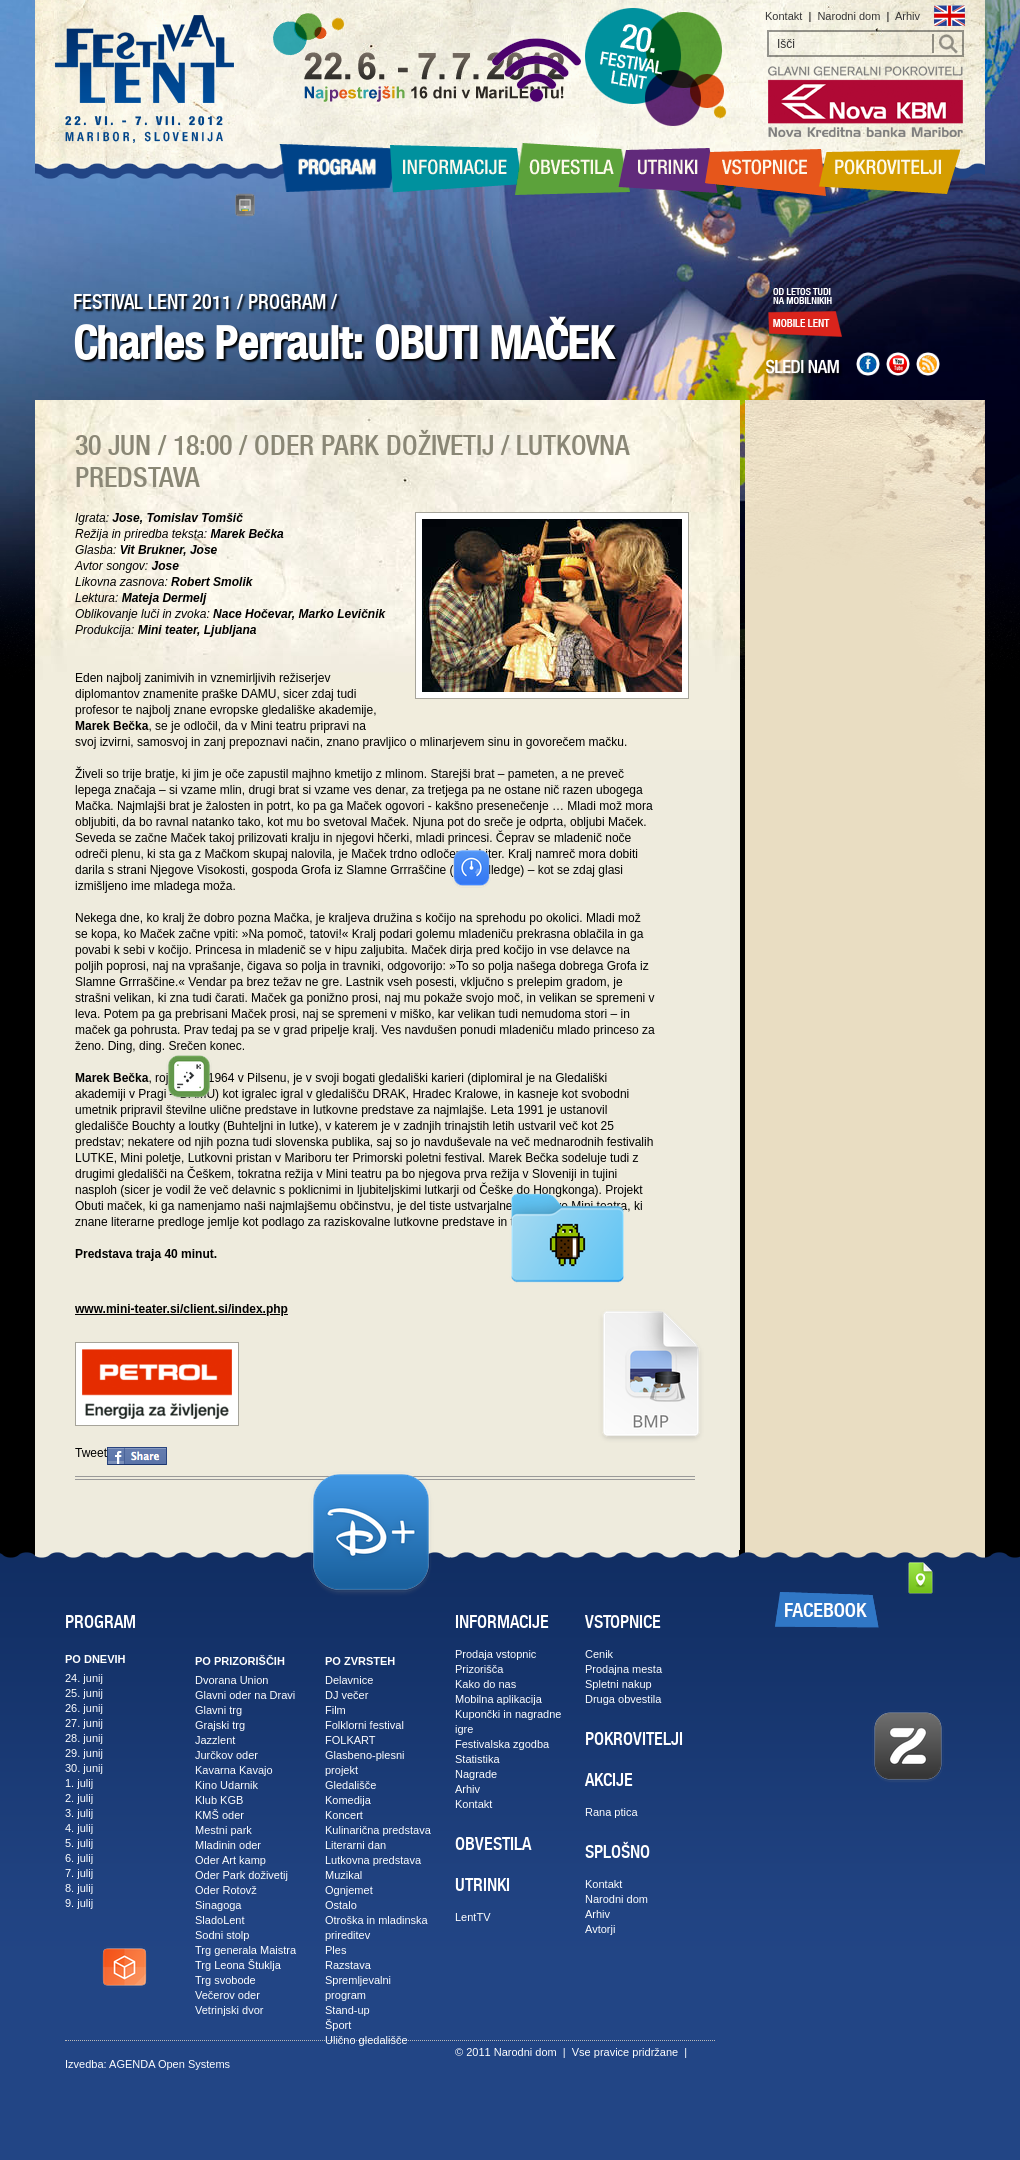 The image size is (1020, 2160). I want to click on access CPU and processor settings, so click(189, 1077).